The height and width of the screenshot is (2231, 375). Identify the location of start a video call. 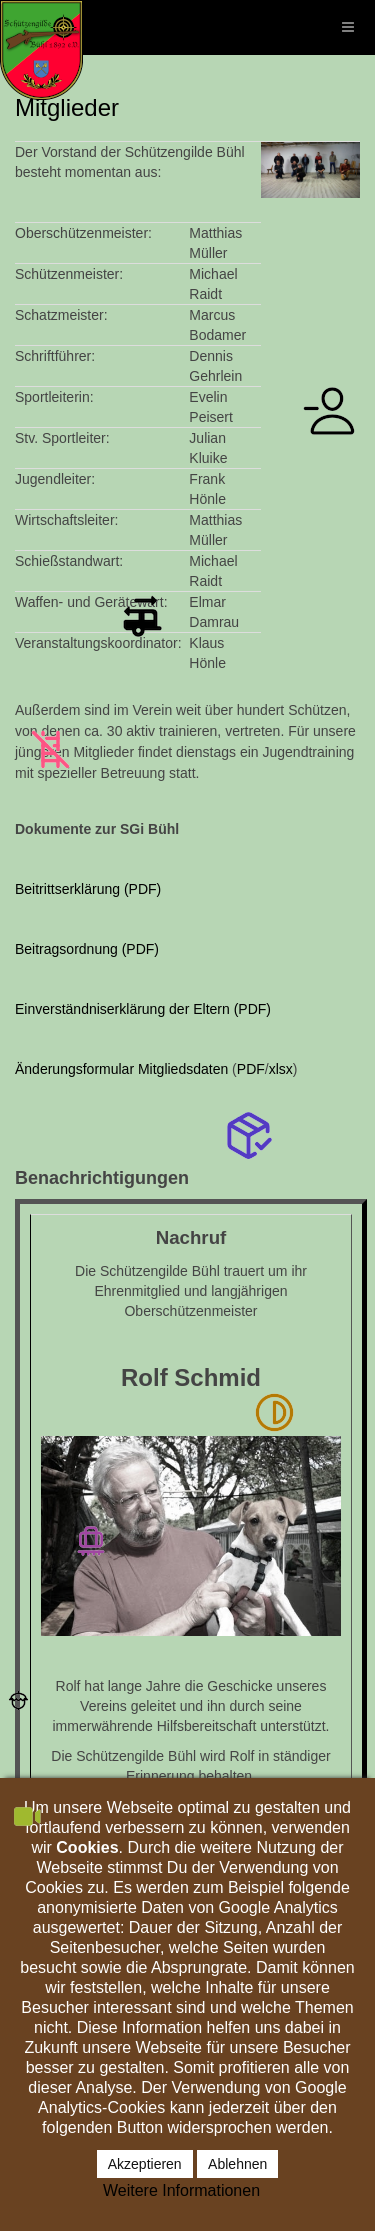
(26, 1816).